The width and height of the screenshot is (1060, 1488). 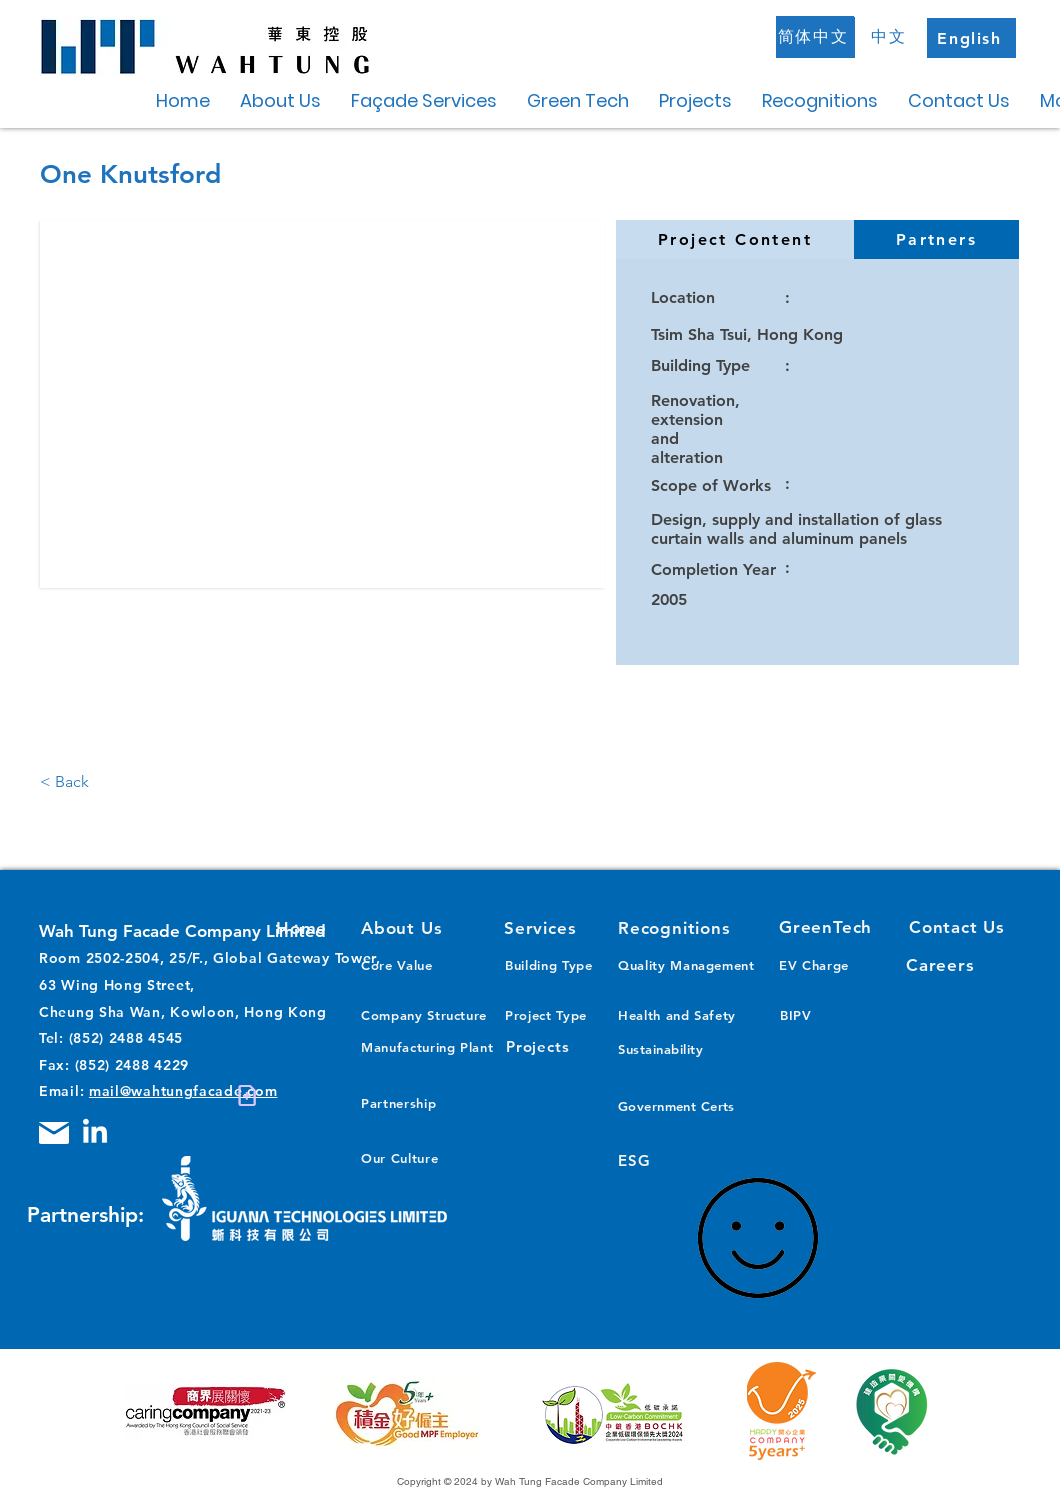 What do you see at coordinates (246, 1095) in the screenshot?
I see `add a new file` at bounding box center [246, 1095].